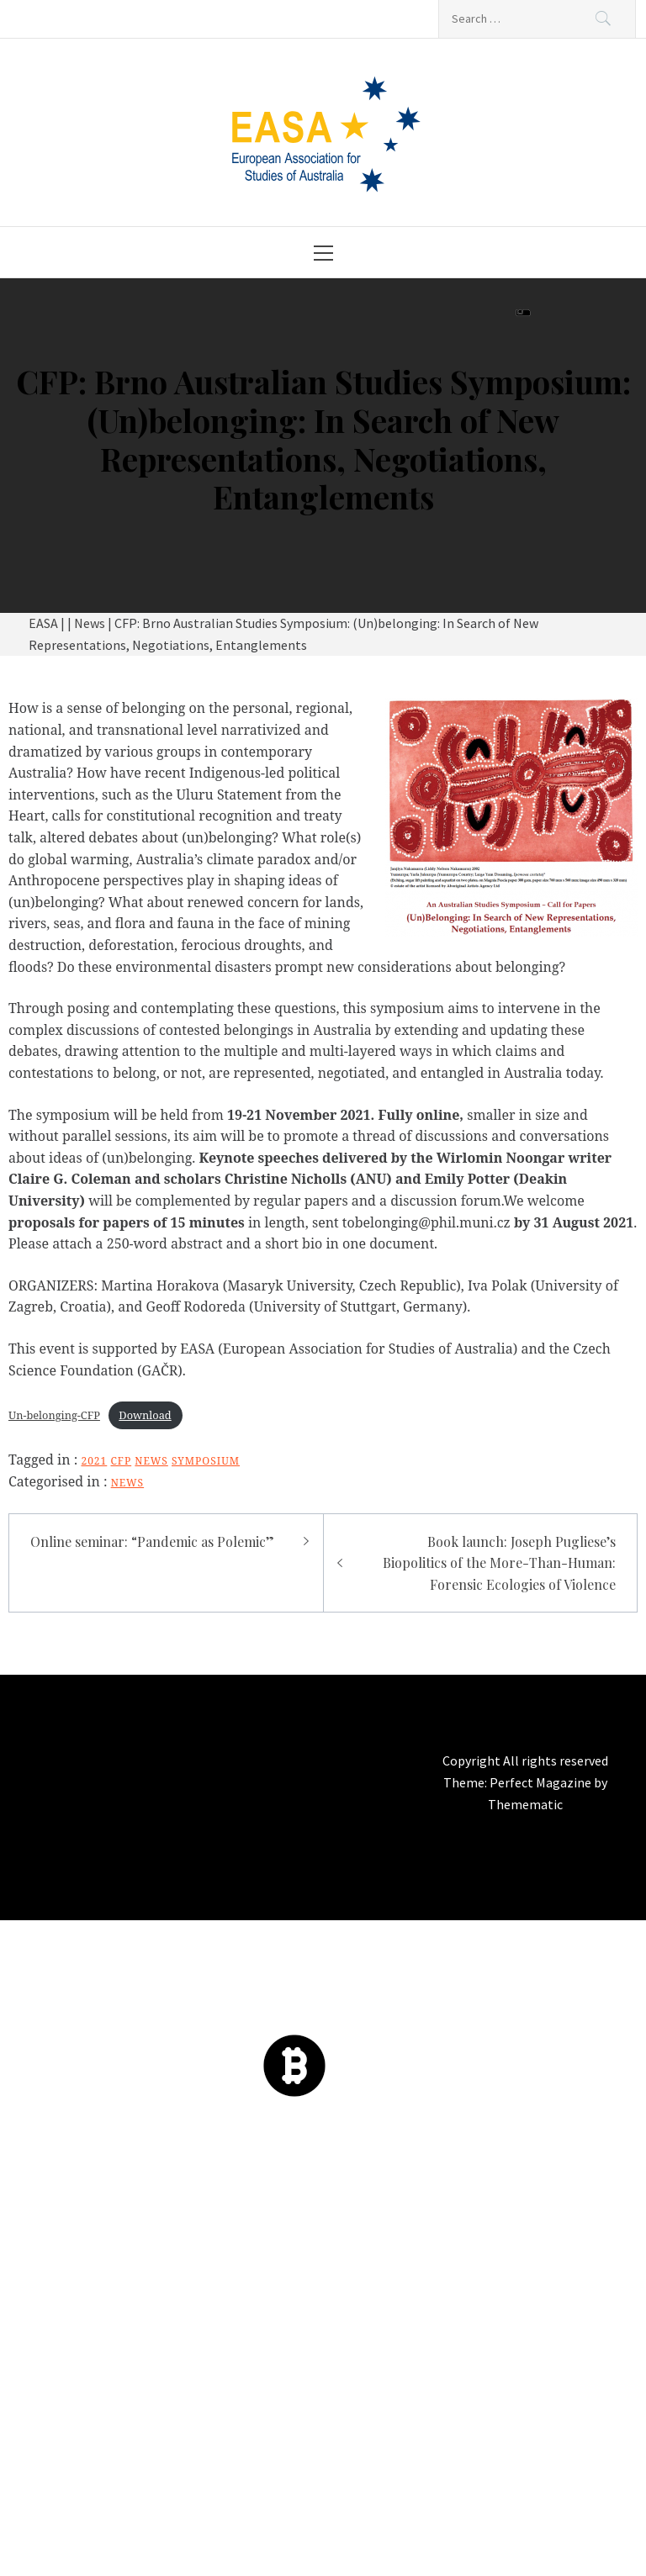 Image resolution: width=646 pixels, height=2576 pixels. Describe the element at coordinates (294, 2066) in the screenshot. I see `view bitcoin wallet balance` at that location.